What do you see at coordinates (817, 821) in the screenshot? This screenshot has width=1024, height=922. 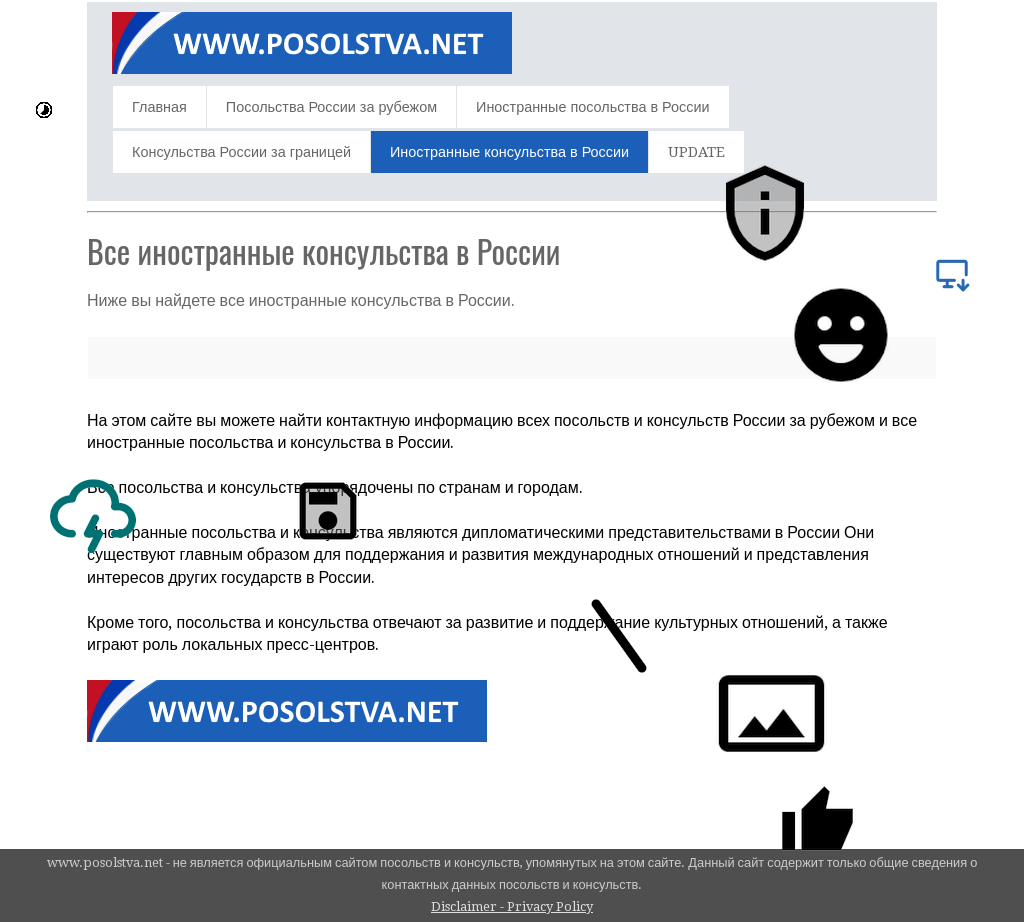 I see `like or upvote content` at bounding box center [817, 821].